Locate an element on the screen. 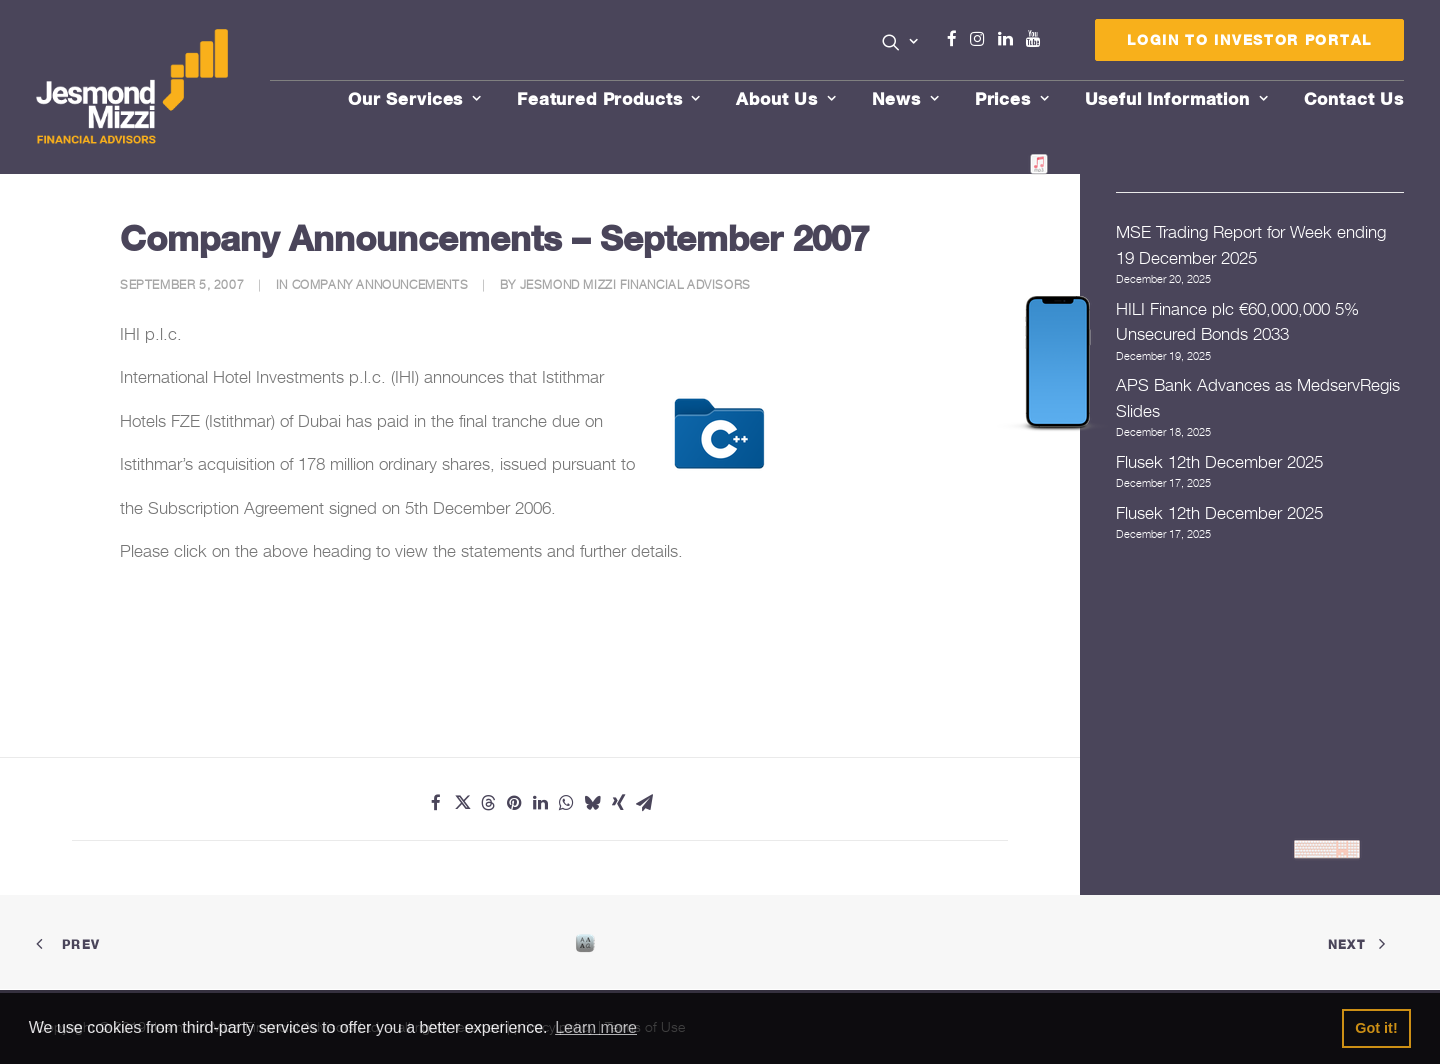 The image size is (1440, 1064). iPhone 12 Pro device icon is located at coordinates (1058, 364).